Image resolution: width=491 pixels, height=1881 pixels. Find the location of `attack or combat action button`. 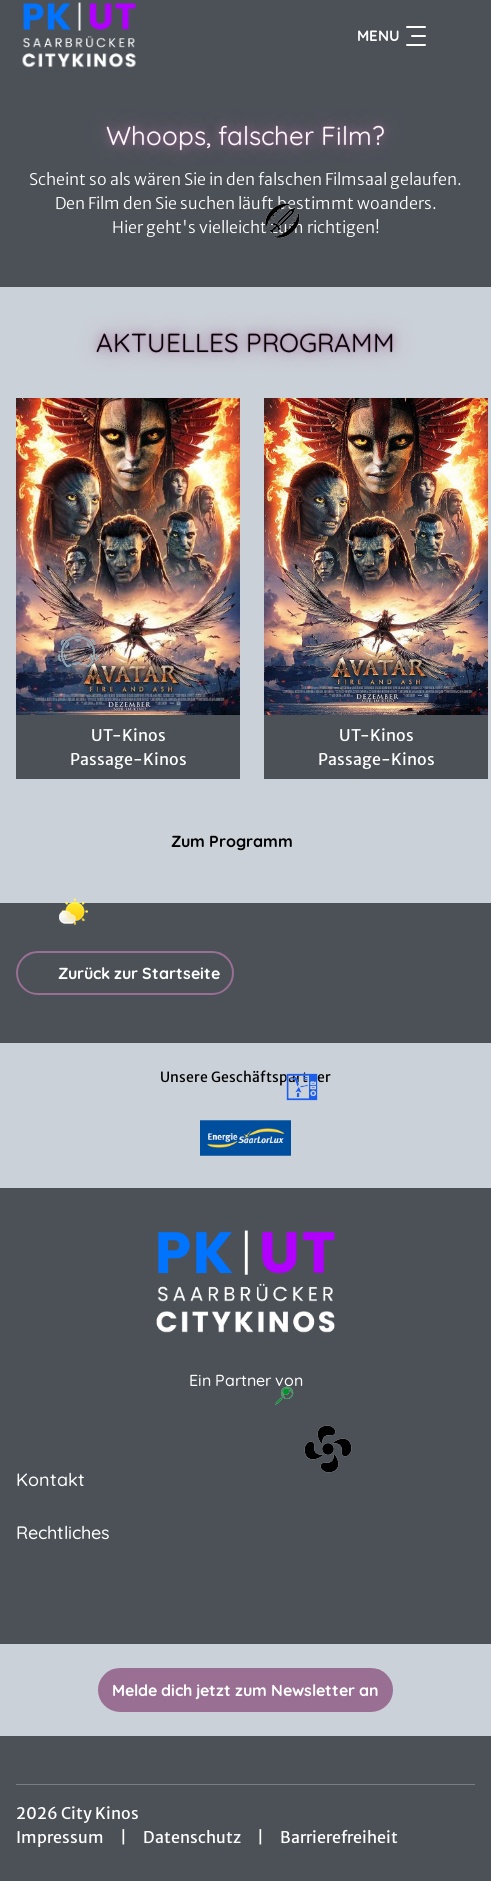

attack or combat action button is located at coordinates (282, 220).